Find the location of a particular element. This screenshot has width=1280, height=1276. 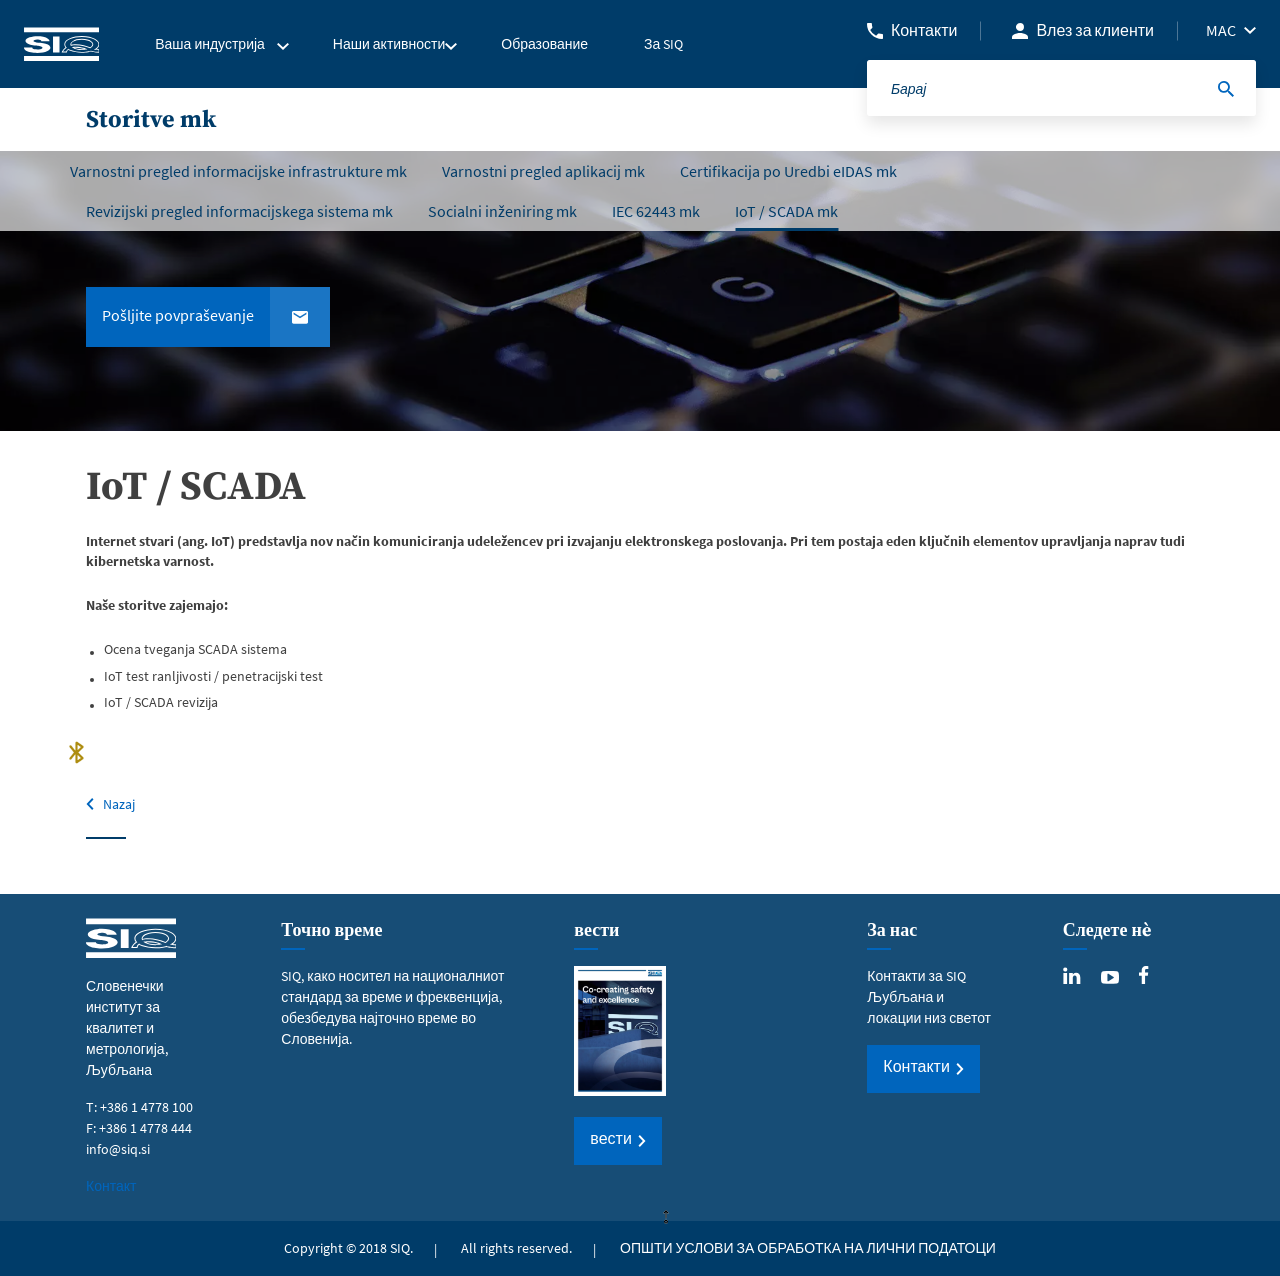

toggle bluetooth connectivity on or off is located at coordinates (76, 752).